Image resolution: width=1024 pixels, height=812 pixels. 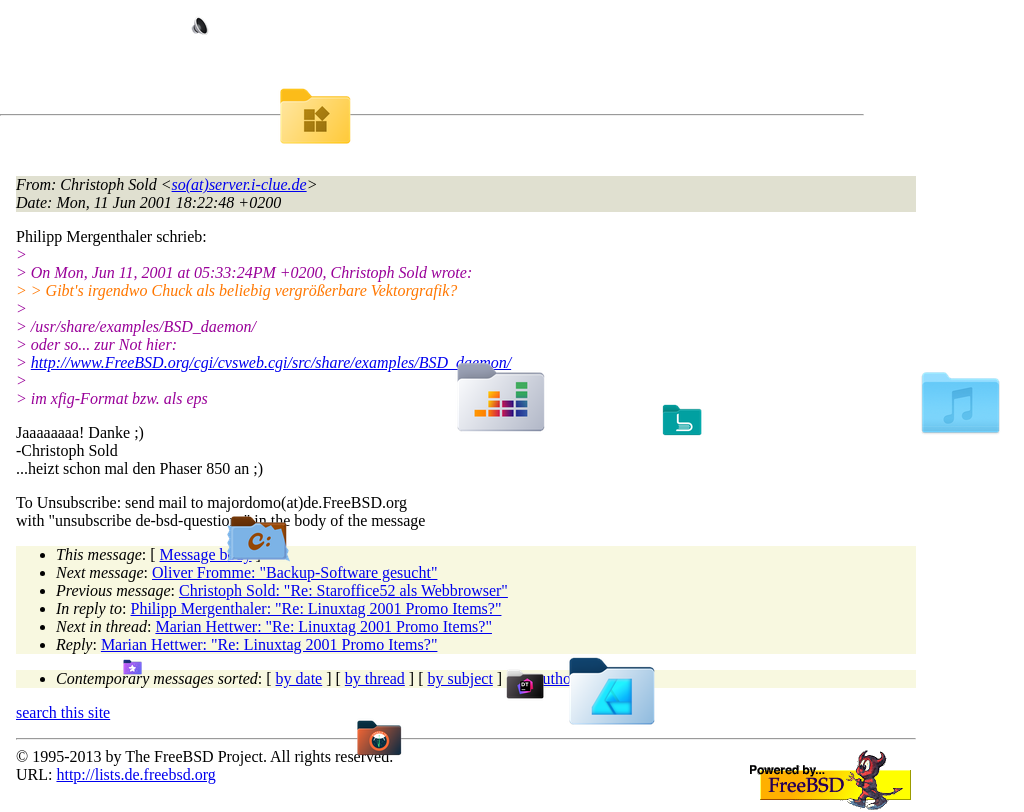 What do you see at coordinates (960, 402) in the screenshot?
I see `open your music folder` at bounding box center [960, 402].